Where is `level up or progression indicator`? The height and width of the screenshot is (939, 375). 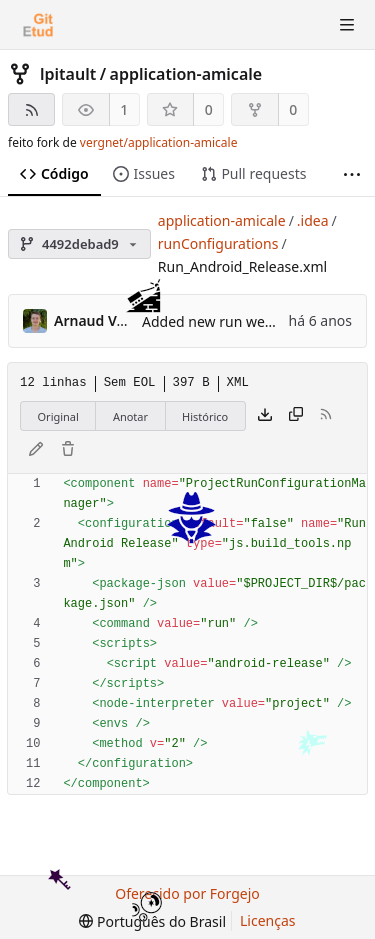
level up or progression indicator is located at coordinates (143, 295).